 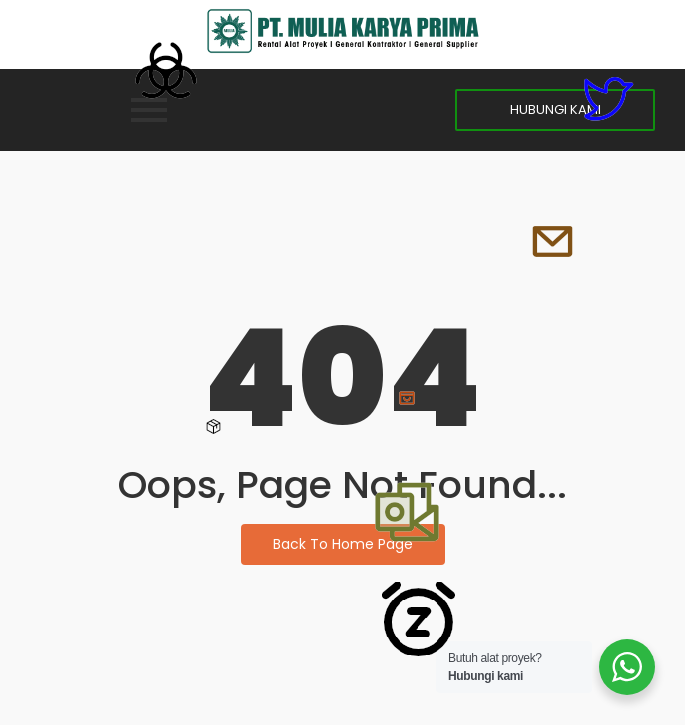 What do you see at coordinates (407, 398) in the screenshot?
I see `view your shopping bag` at bounding box center [407, 398].